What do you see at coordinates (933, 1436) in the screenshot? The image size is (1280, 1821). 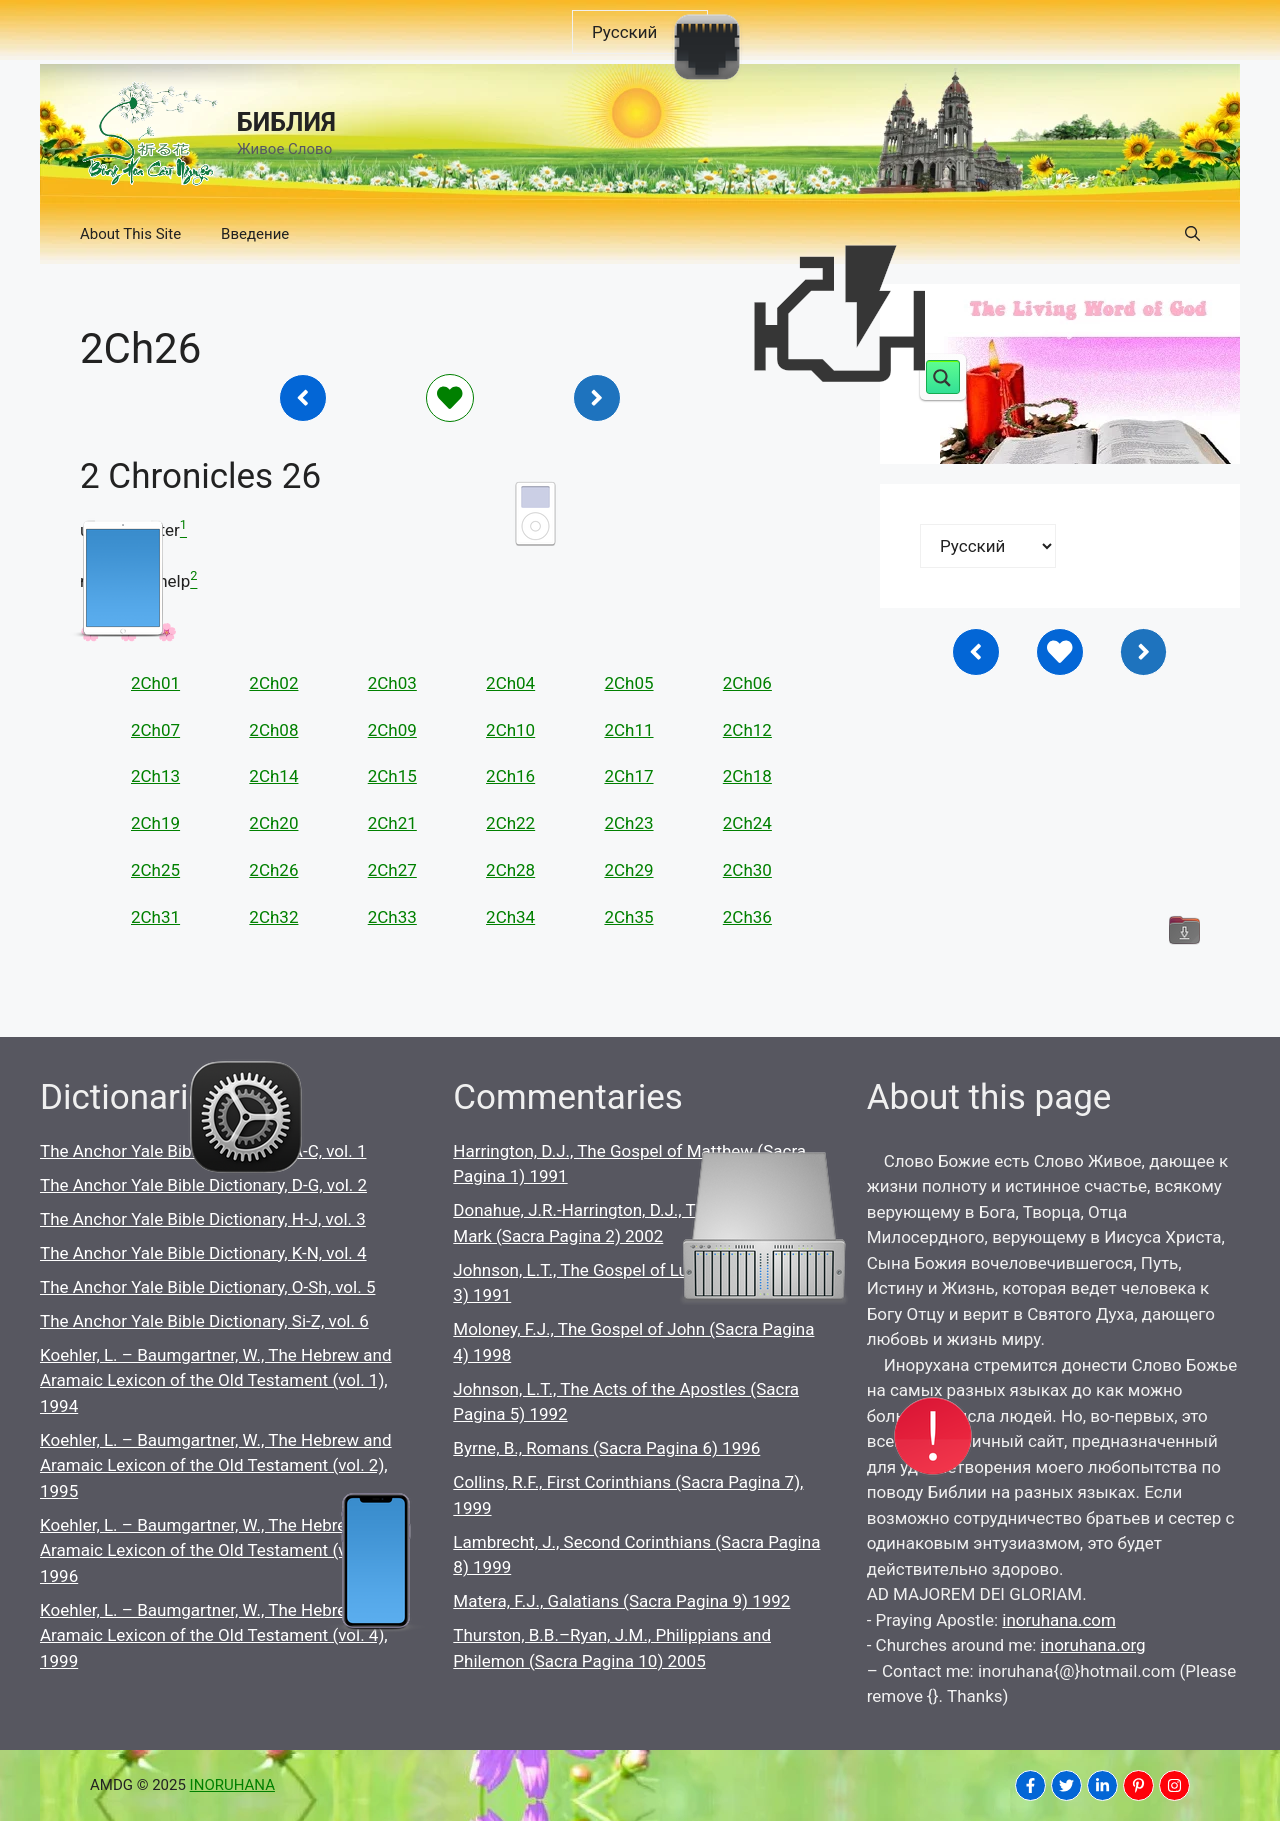 I see `indicates a warning or caution in a dialog` at bounding box center [933, 1436].